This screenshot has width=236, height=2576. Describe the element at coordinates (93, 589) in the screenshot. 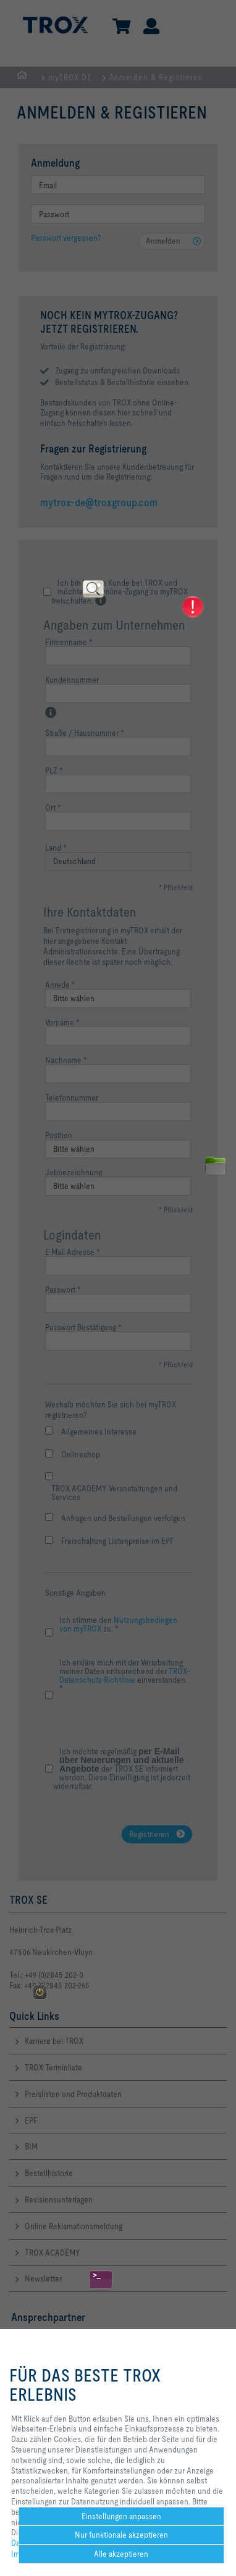

I see `open the photo viewer application` at that location.